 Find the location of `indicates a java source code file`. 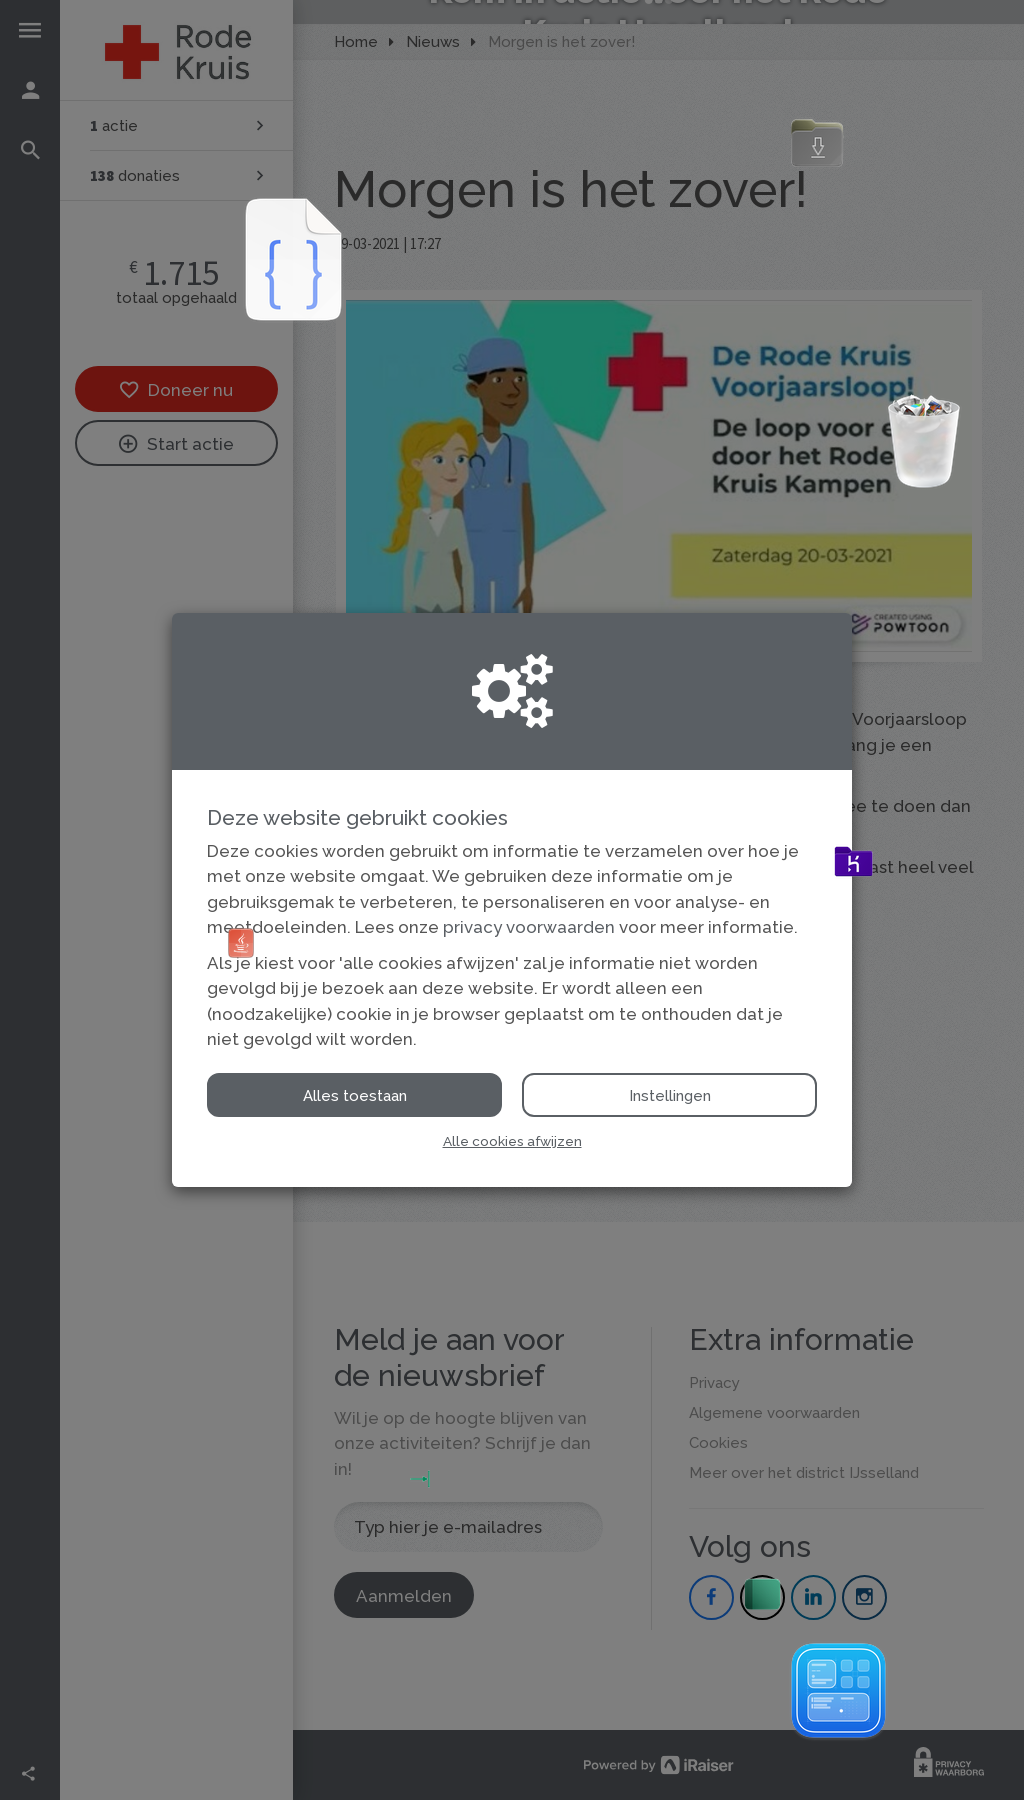

indicates a java source code file is located at coordinates (241, 943).